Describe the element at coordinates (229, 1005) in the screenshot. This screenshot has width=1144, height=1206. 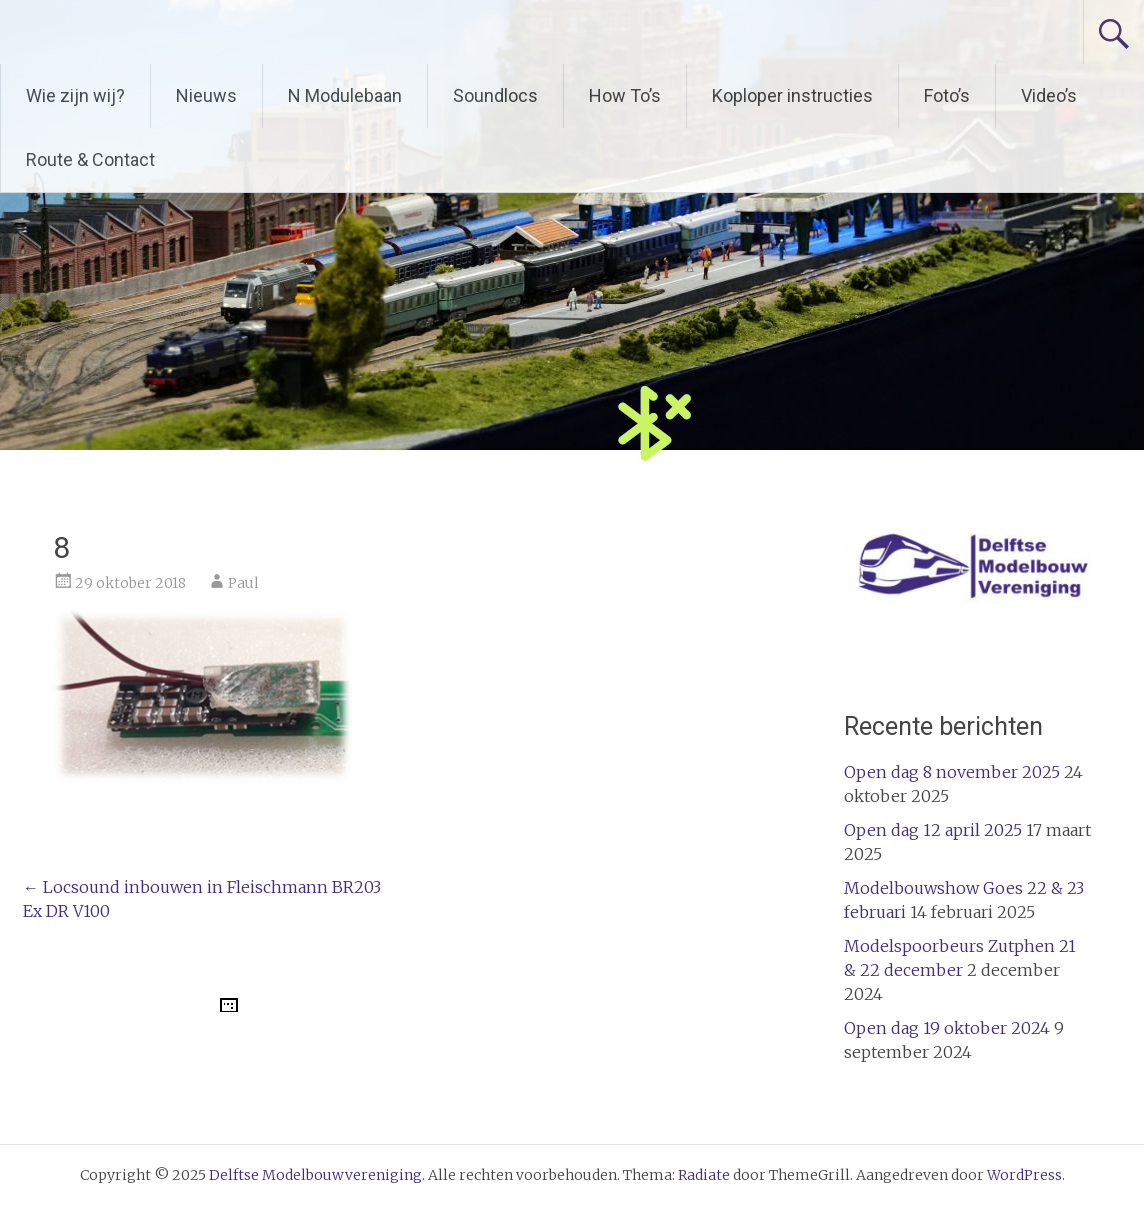
I see `adjust image aspect ratio settings` at that location.